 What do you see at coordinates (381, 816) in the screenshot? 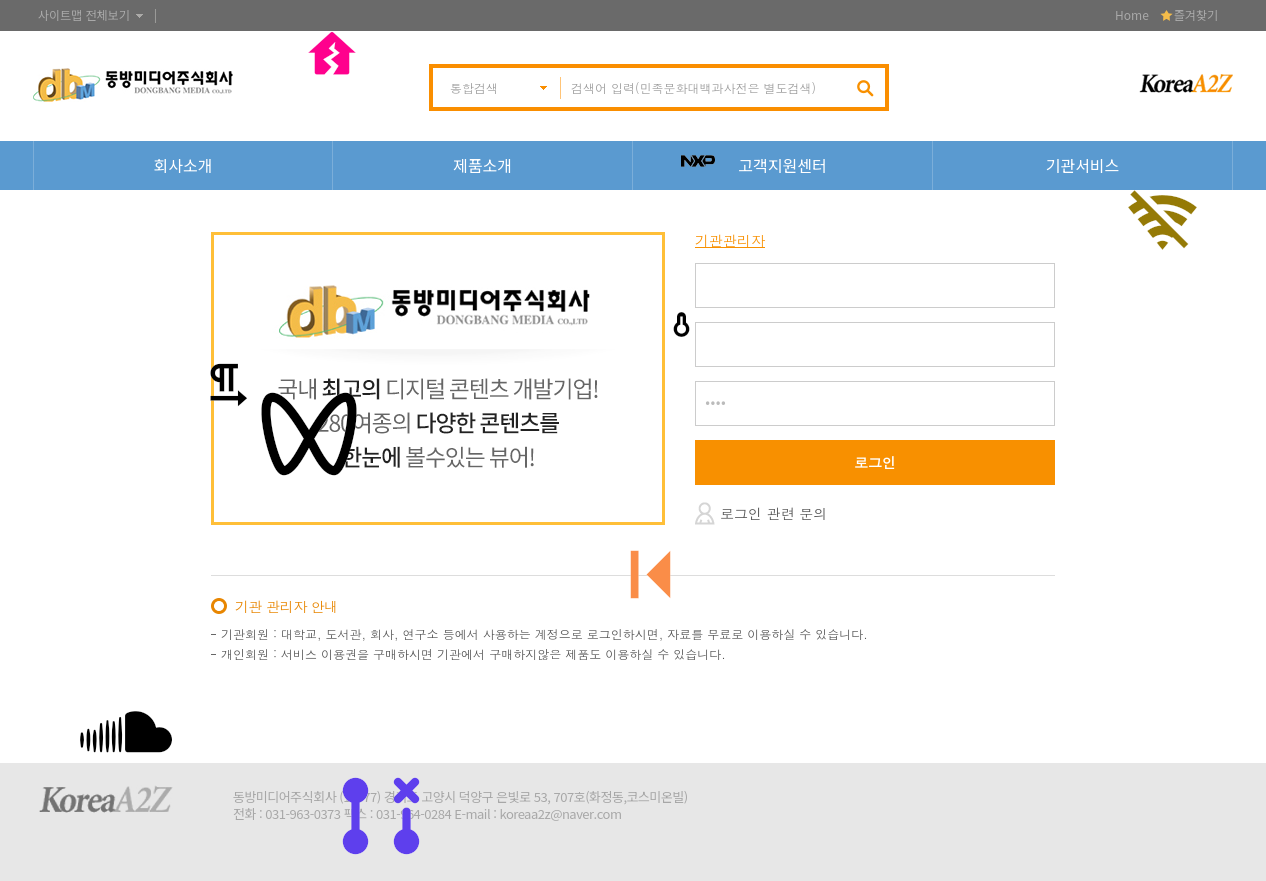
I see `close or reject a pull request` at bounding box center [381, 816].